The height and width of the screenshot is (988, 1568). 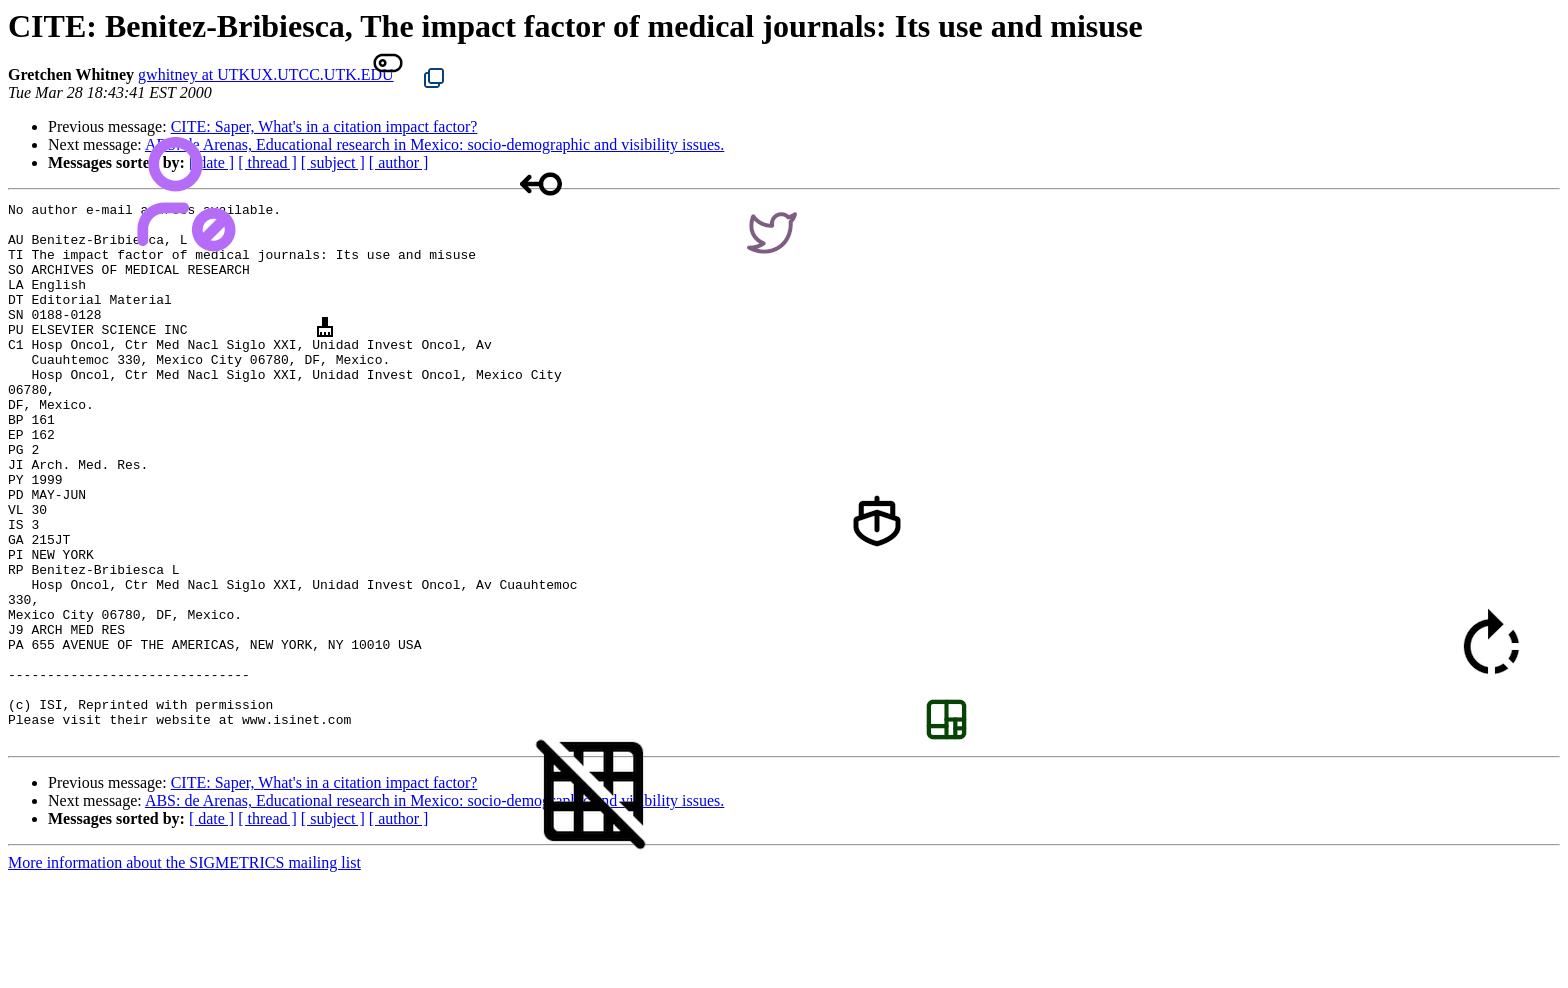 What do you see at coordinates (1491, 646) in the screenshot?
I see `rotate image clockwise` at bounding box center [1491, 646].